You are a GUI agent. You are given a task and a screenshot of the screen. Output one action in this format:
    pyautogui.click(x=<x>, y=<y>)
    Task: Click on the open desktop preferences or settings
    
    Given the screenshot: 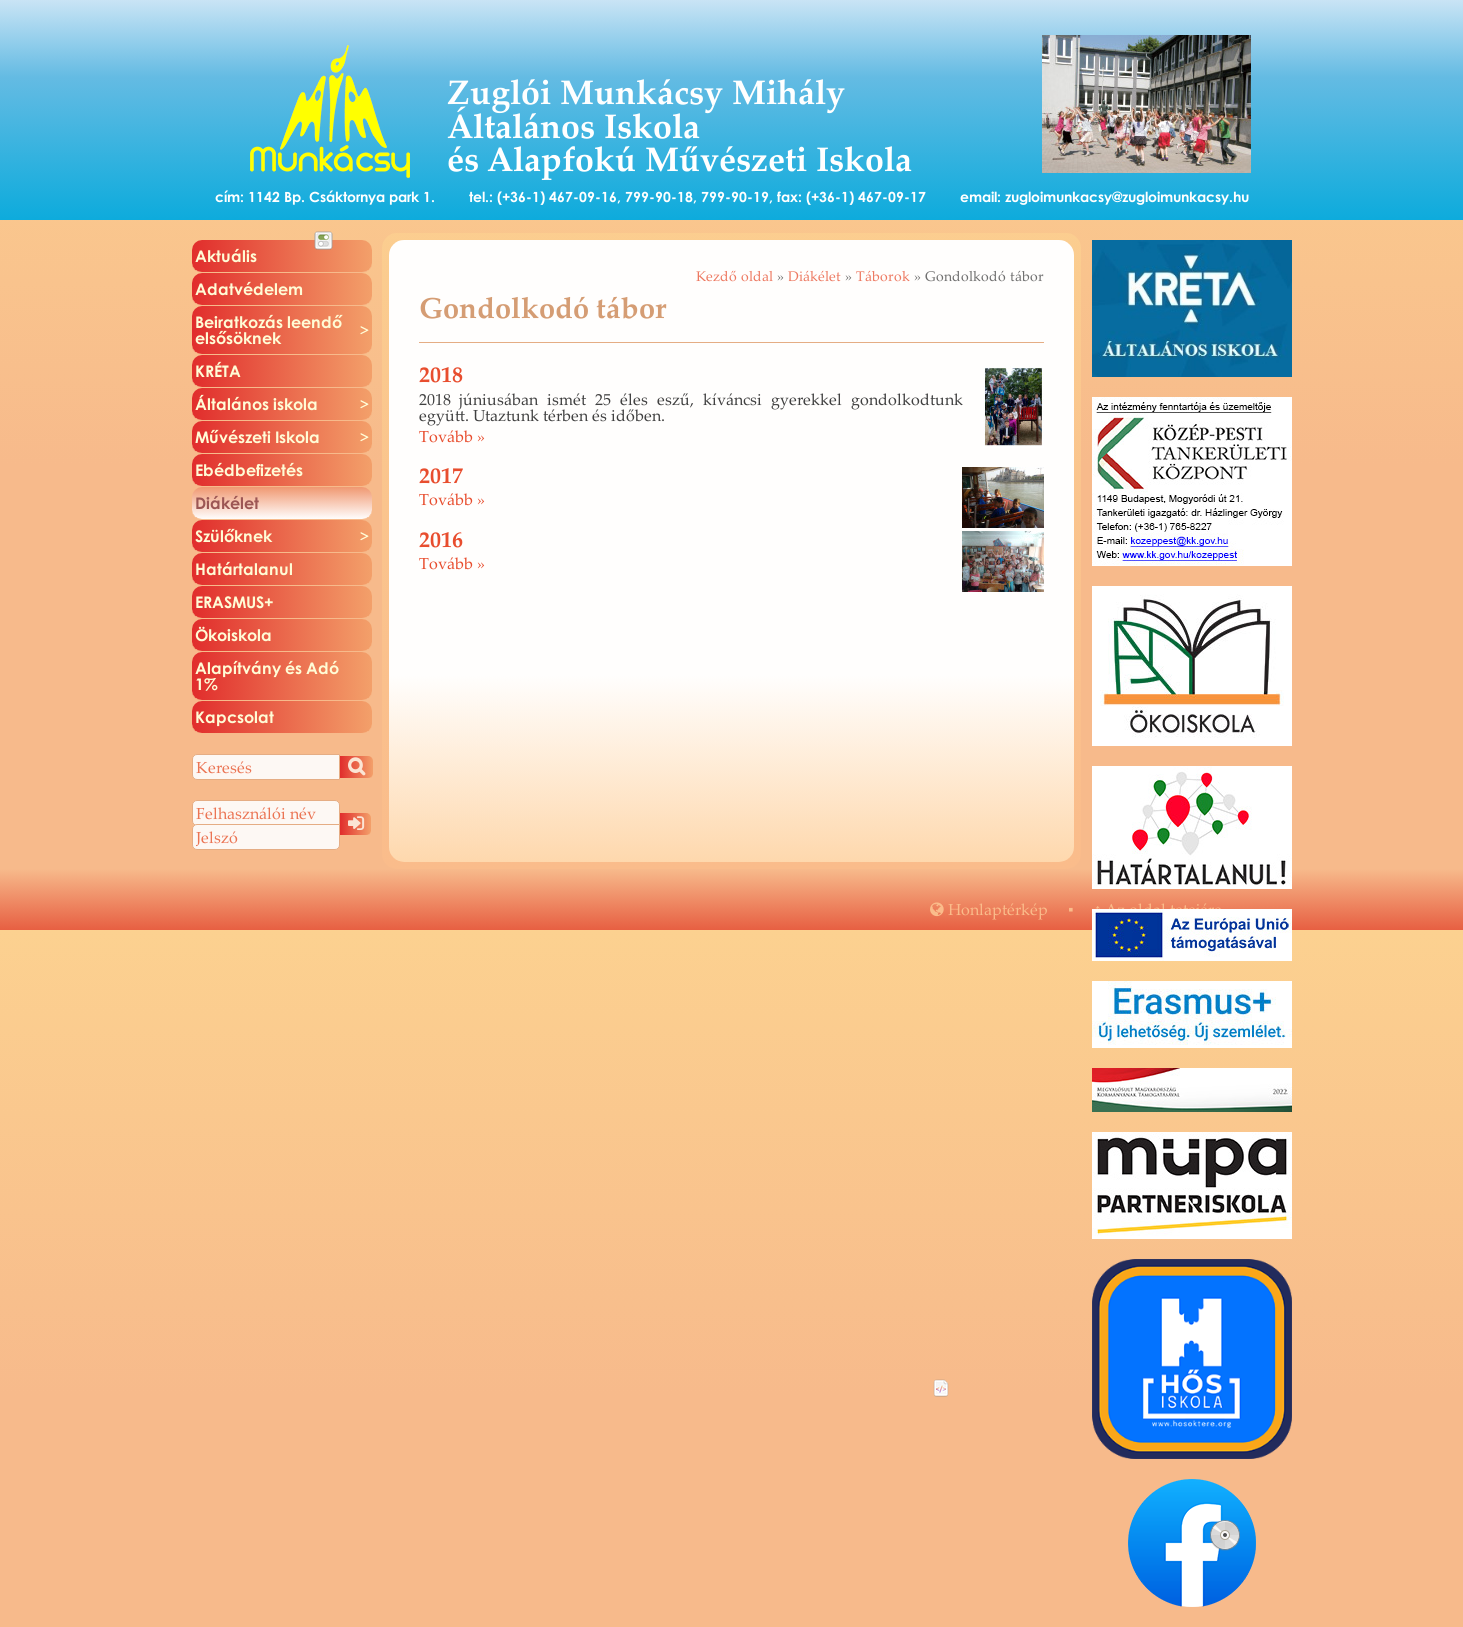 What is the action you would take?
    pyautogui.click(x=323, y=240)
    